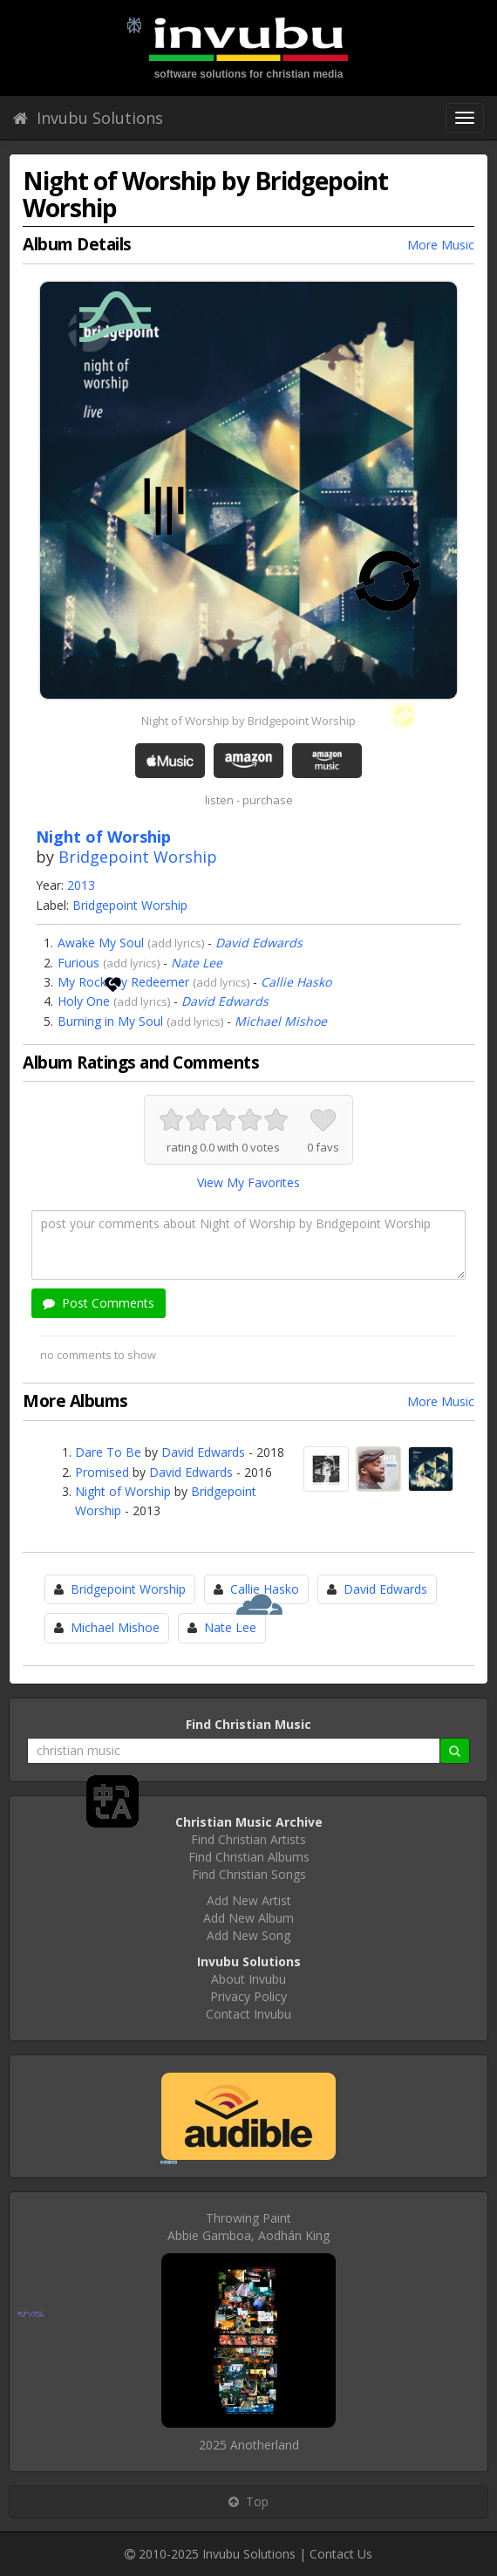 The image size is (497, 2576). Describe the element at coordinates (31, 2314) in the screenshot. I see `PlayStation Vita brand logo` at that location.